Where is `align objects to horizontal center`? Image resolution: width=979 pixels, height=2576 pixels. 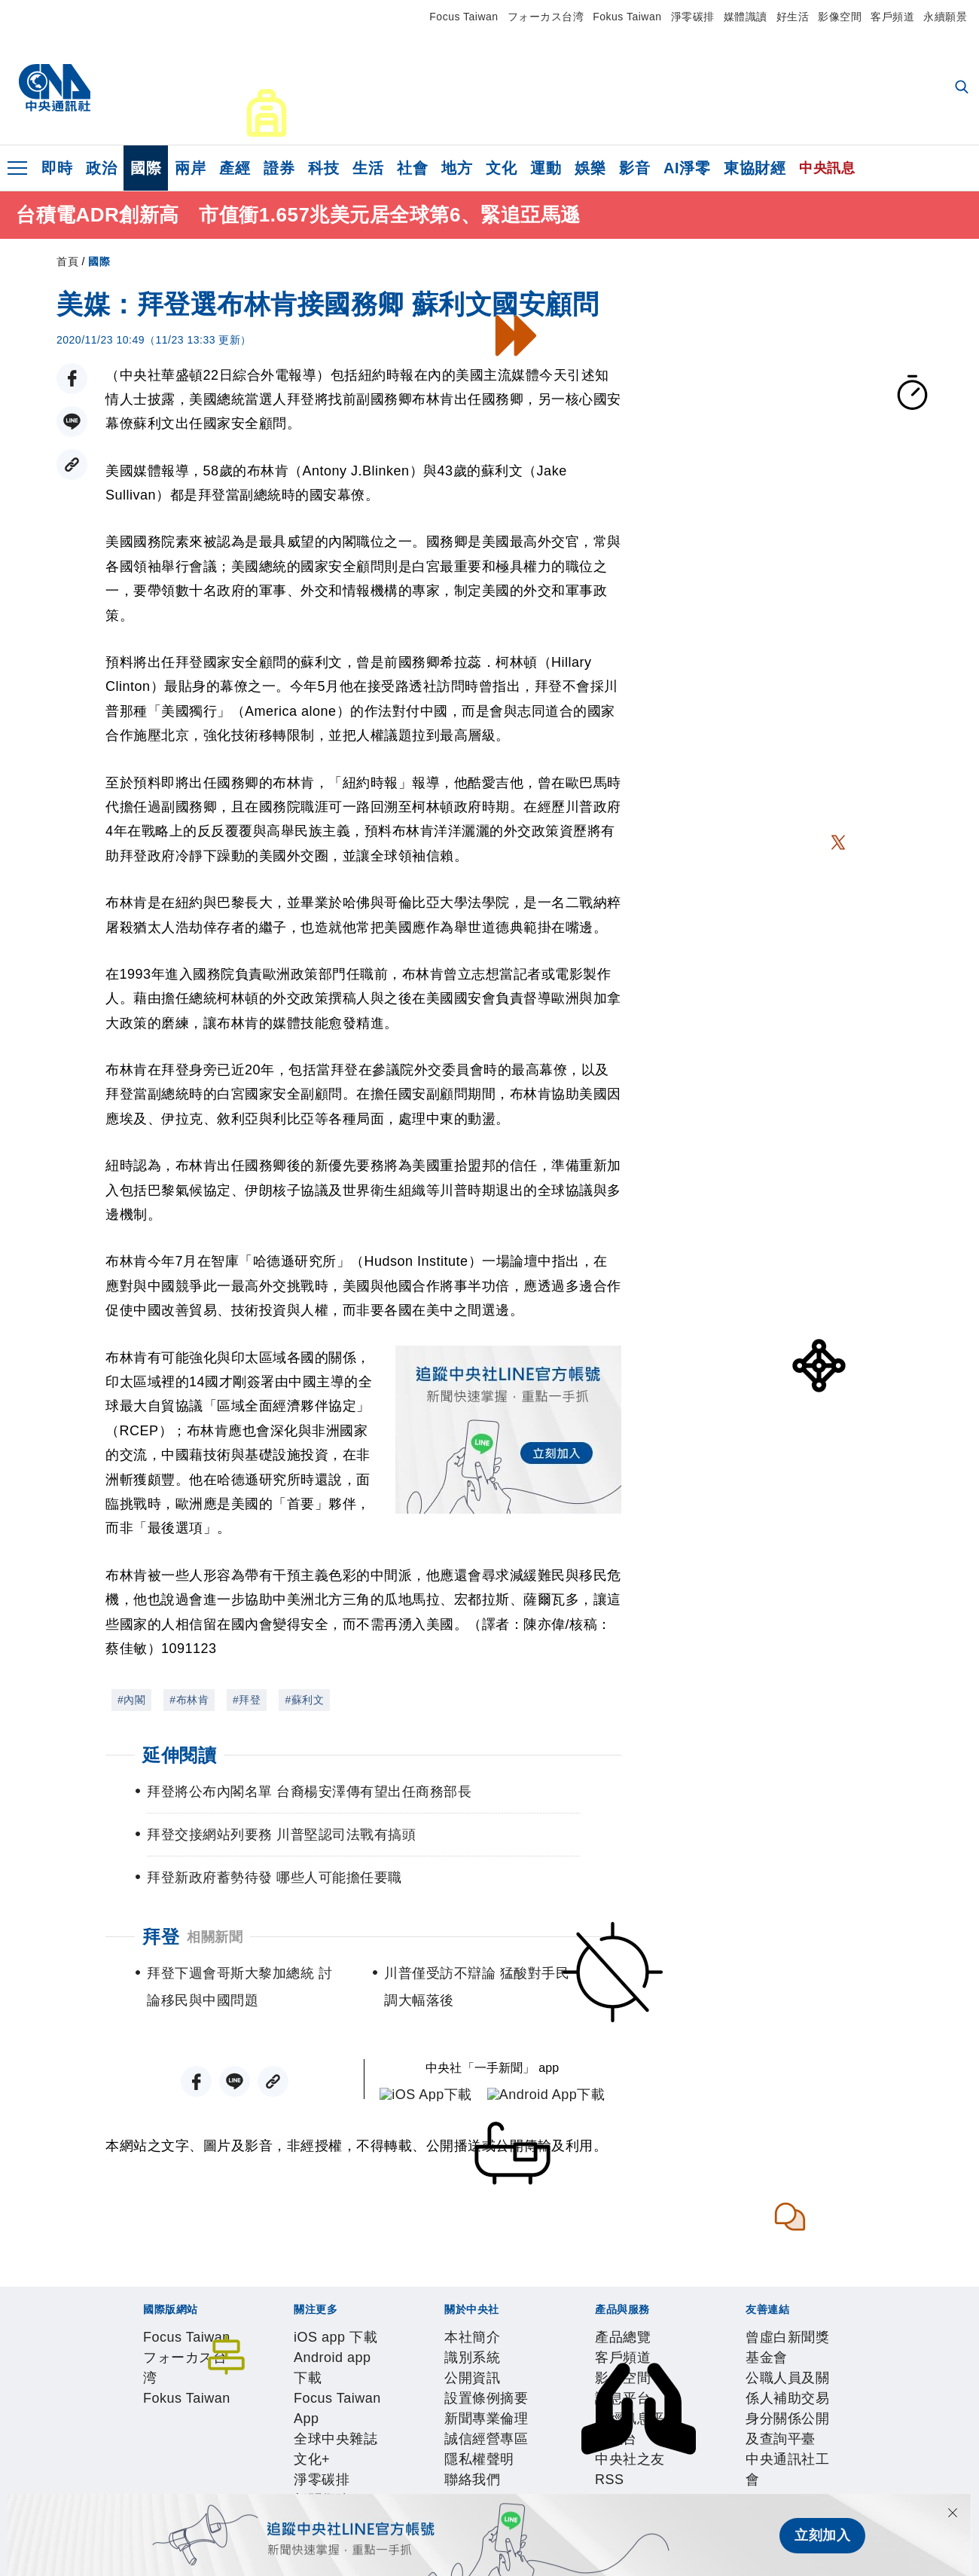
align objects to horizontal center is located at coordinates (226, 2354).